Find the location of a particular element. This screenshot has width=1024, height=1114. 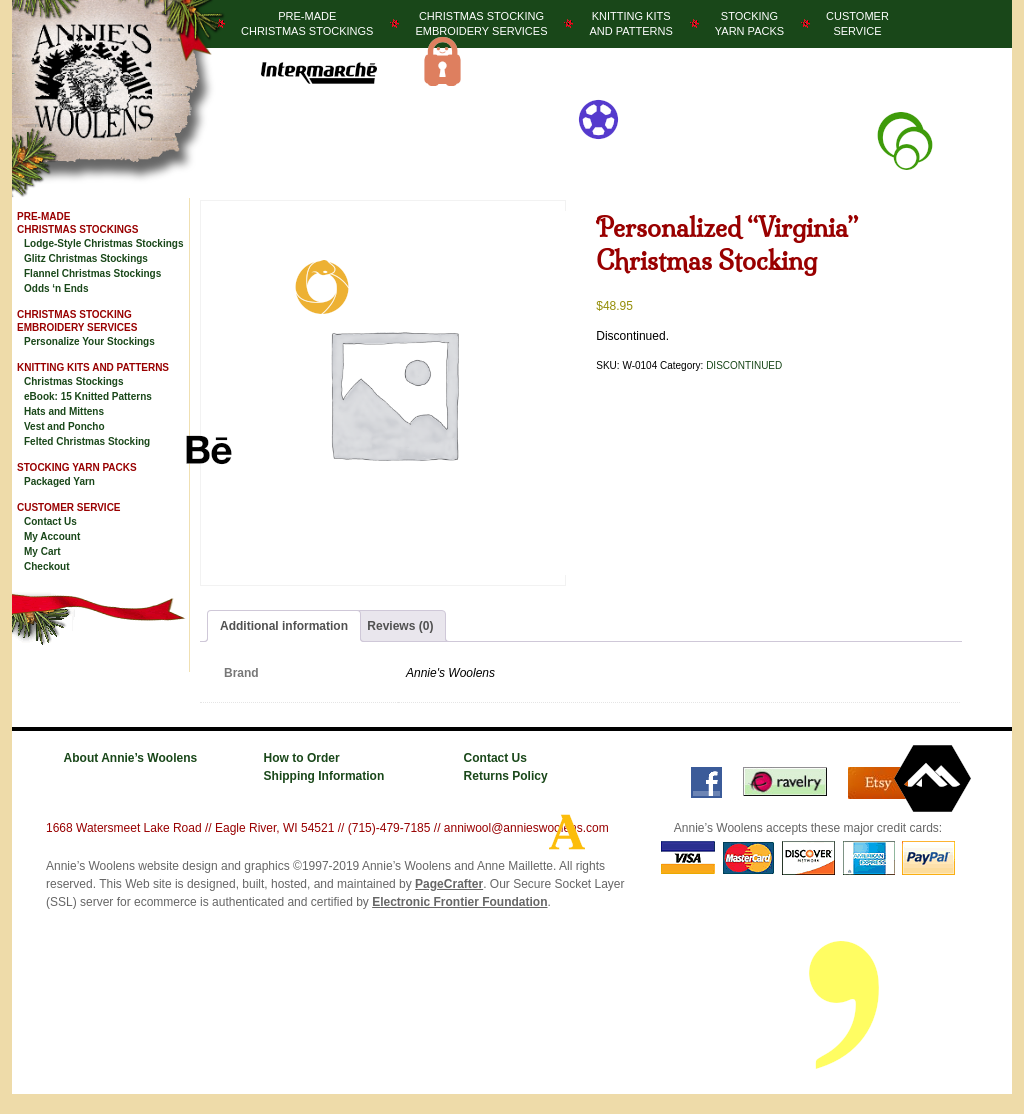

OCLC company logo is located at coordinates (905, 141).